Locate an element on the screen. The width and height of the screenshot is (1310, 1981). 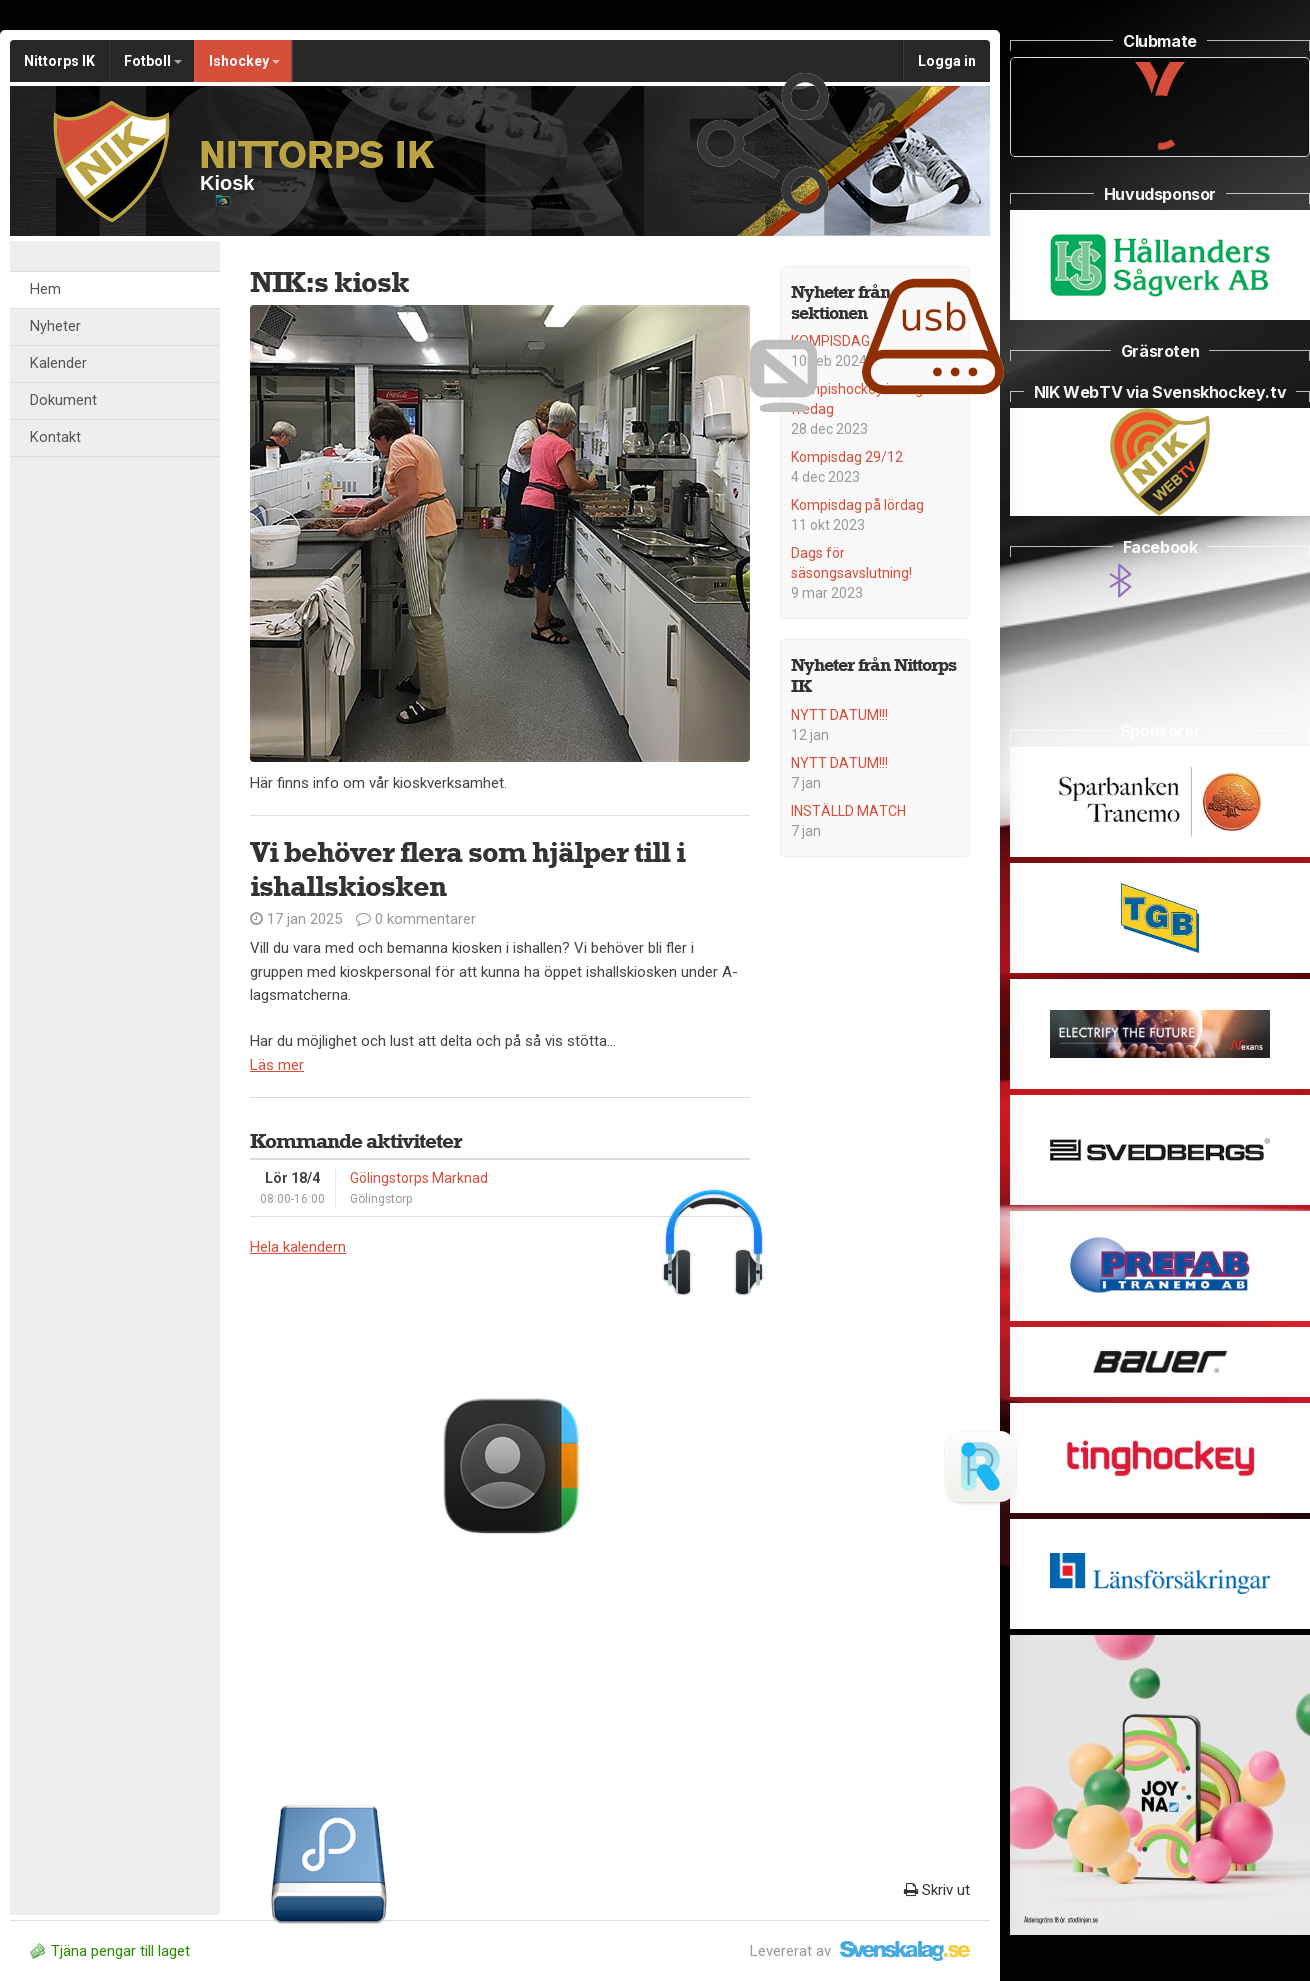
Promise Technology storage device or RAID controller is located at coordinates (329, 1868).